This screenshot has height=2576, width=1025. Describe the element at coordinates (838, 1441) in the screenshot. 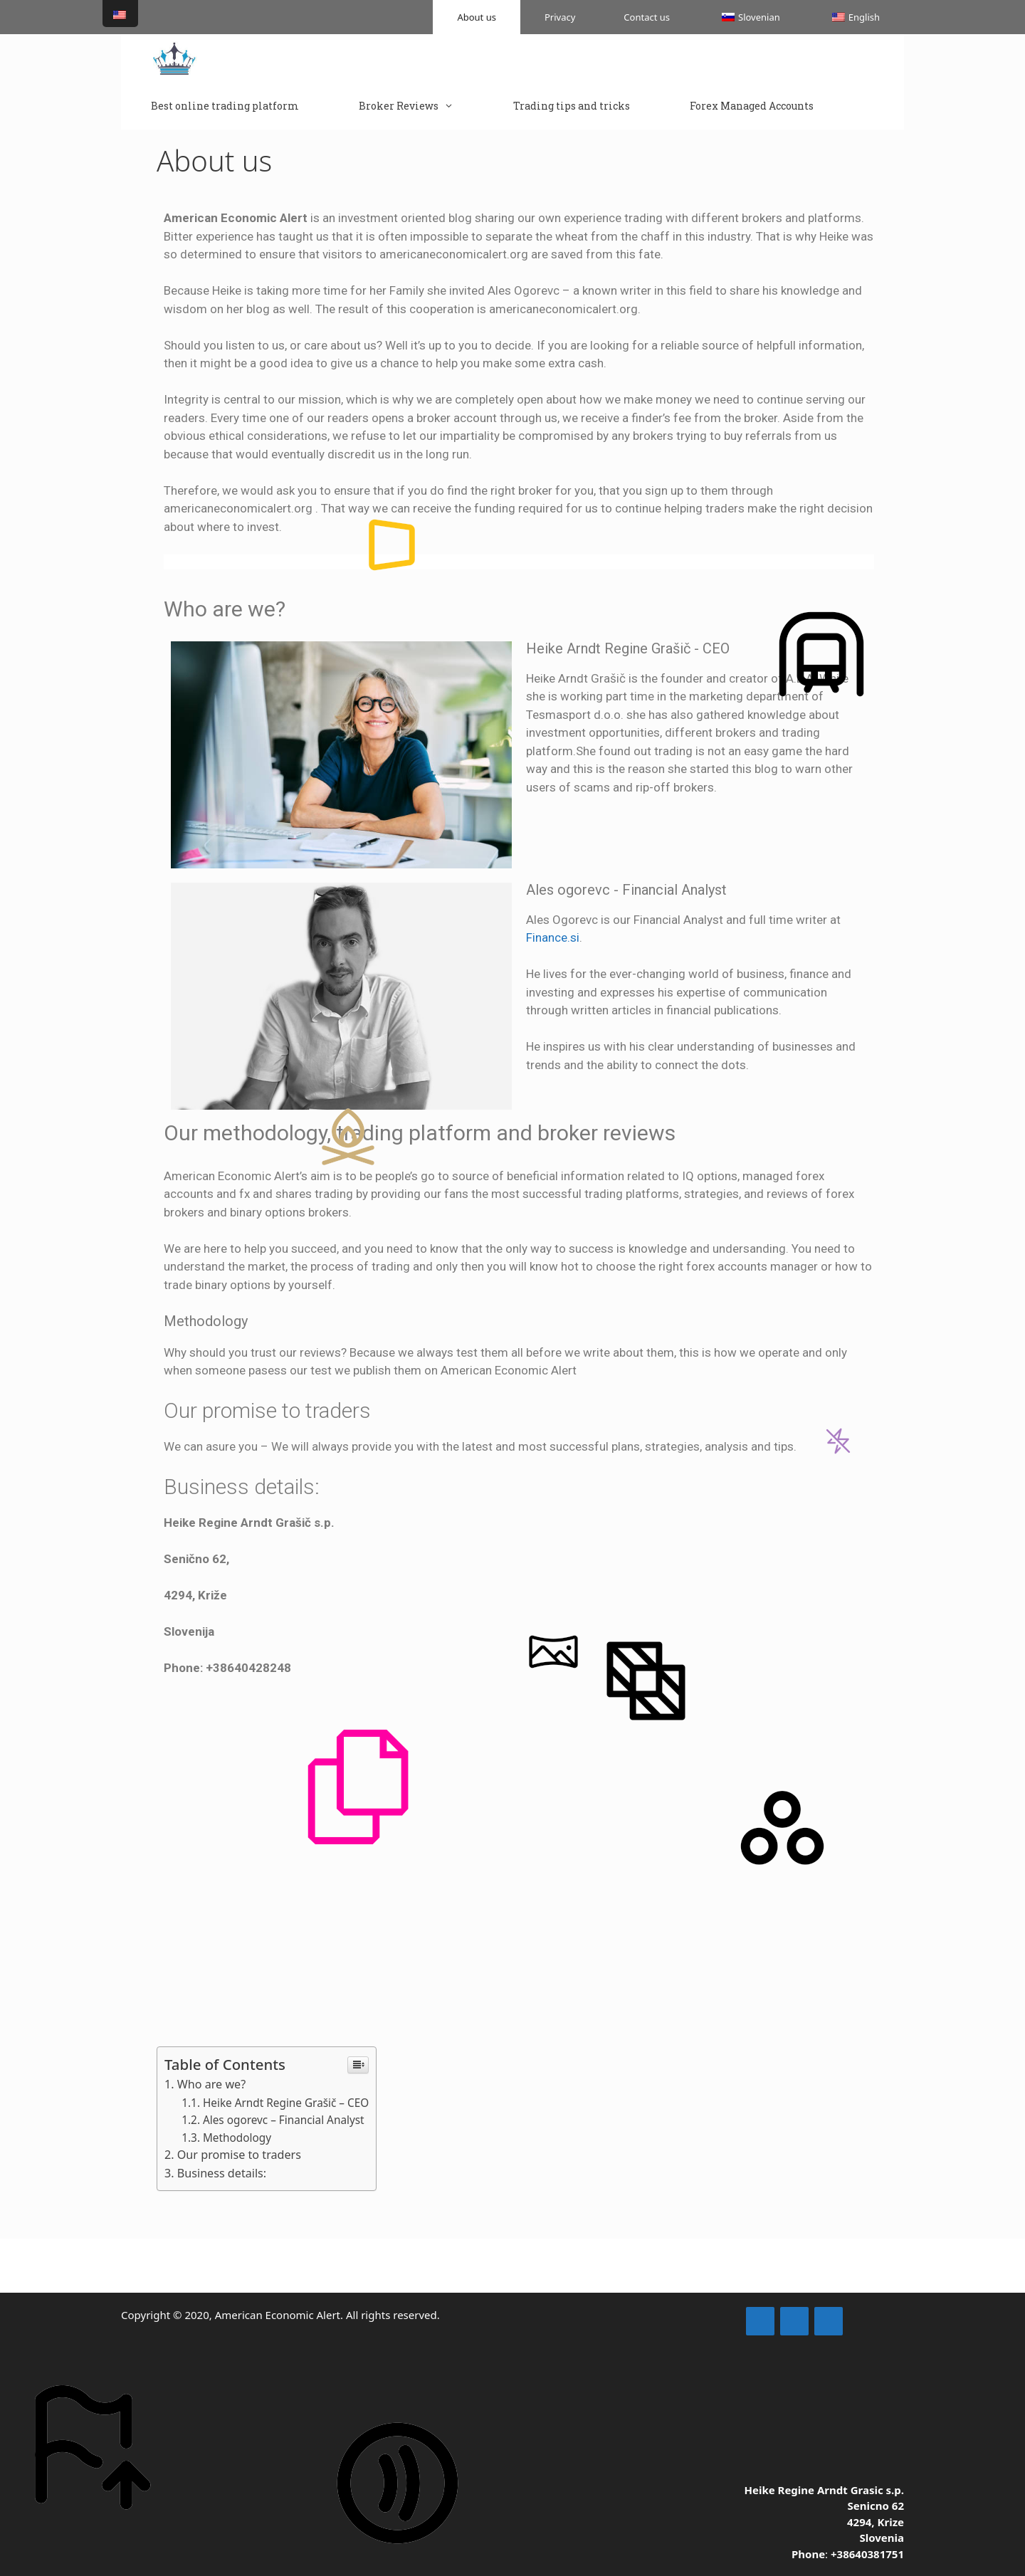

I see `flash or lightning feature disabled` at that location.